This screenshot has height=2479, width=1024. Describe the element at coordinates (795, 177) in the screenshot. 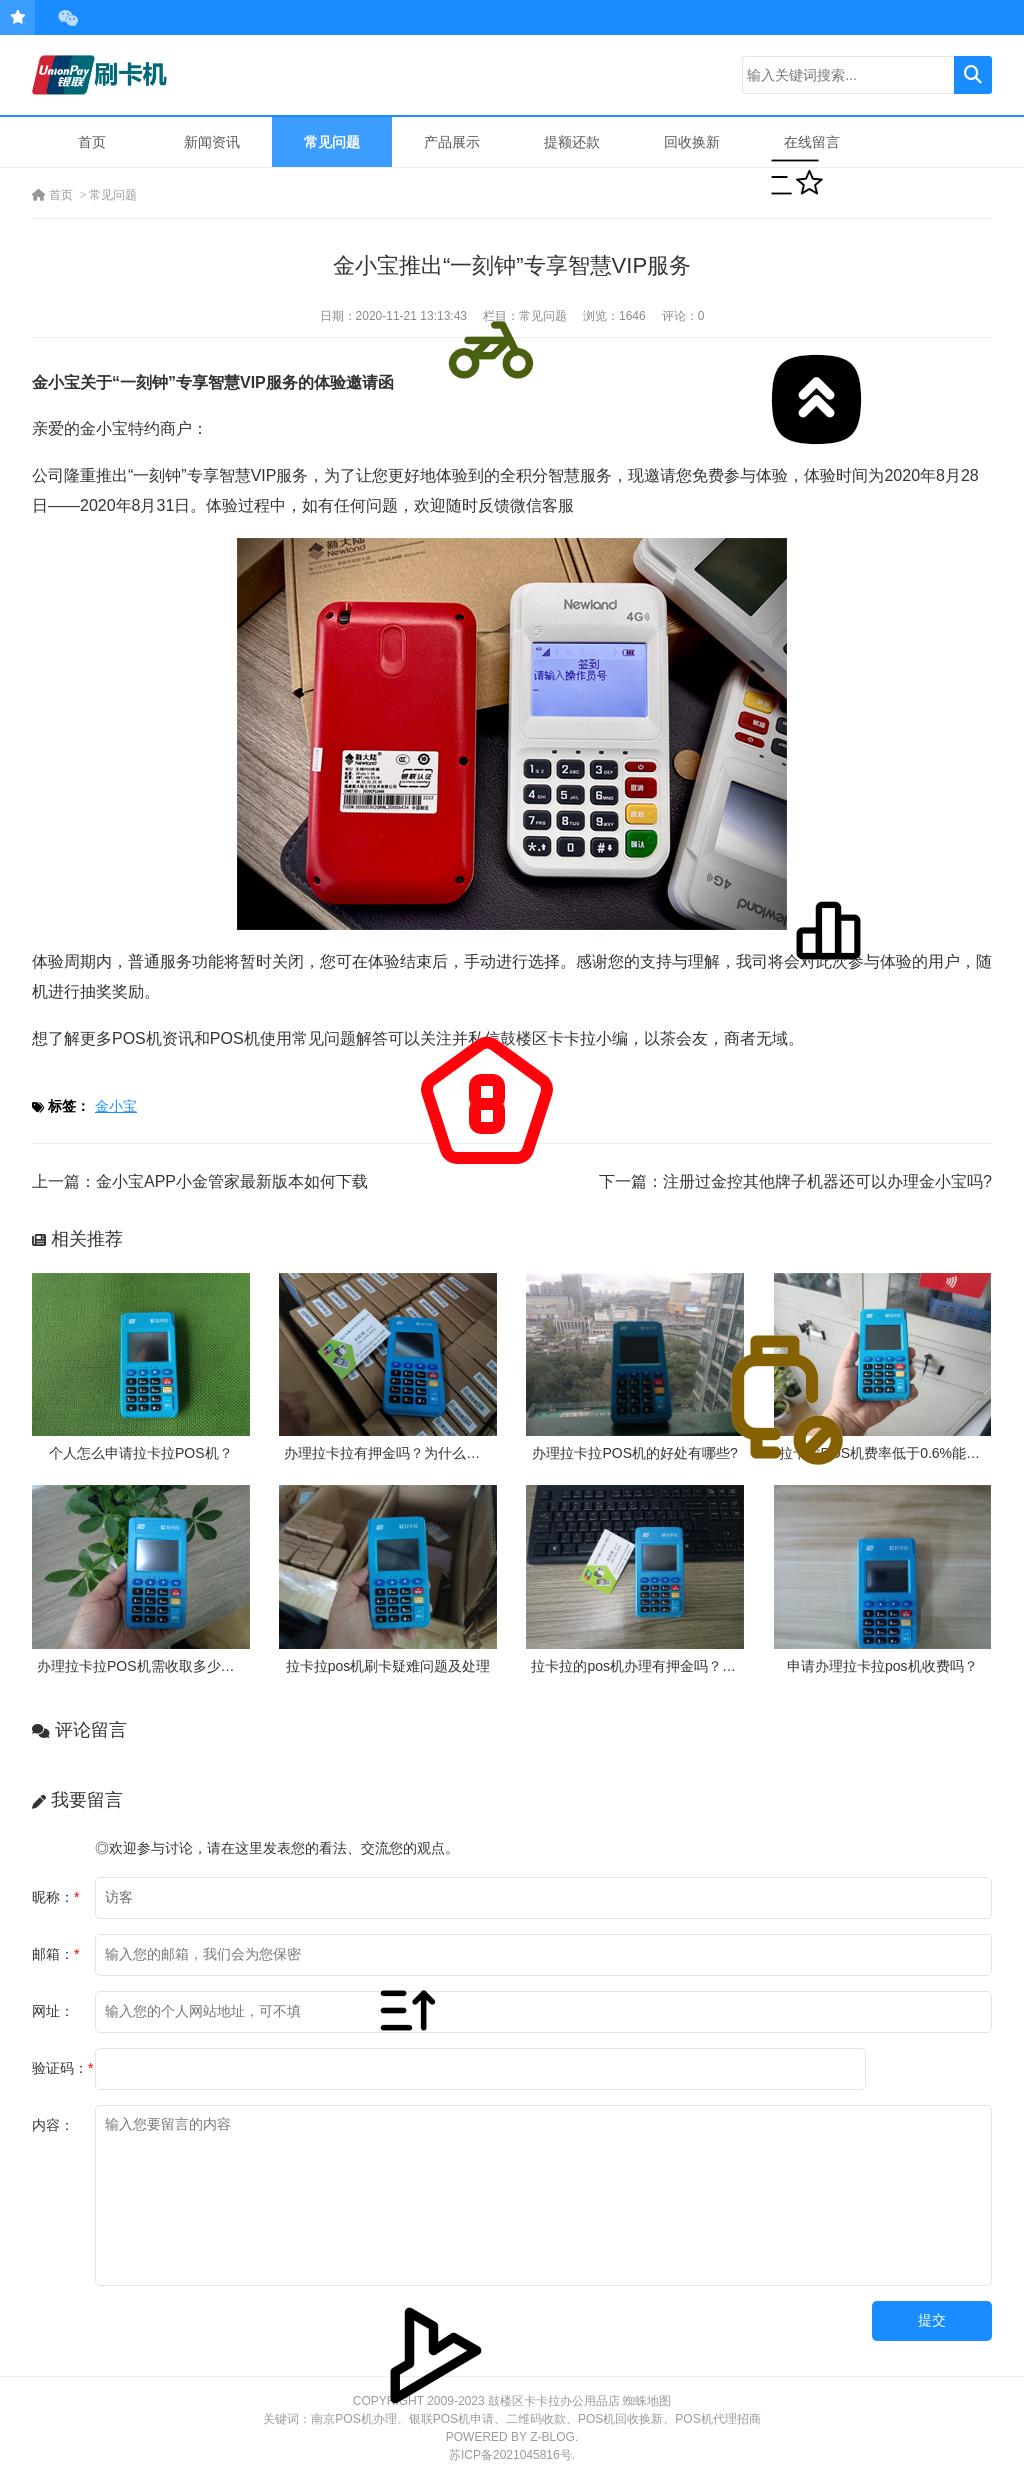

I see `view your favorites list` at that location.